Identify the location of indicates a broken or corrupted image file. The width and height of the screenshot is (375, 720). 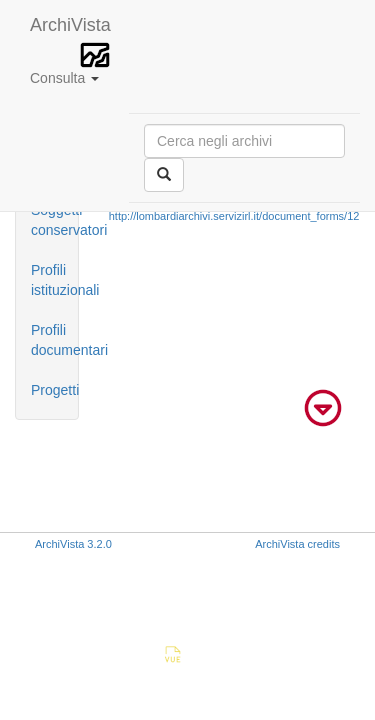
(95, 55).